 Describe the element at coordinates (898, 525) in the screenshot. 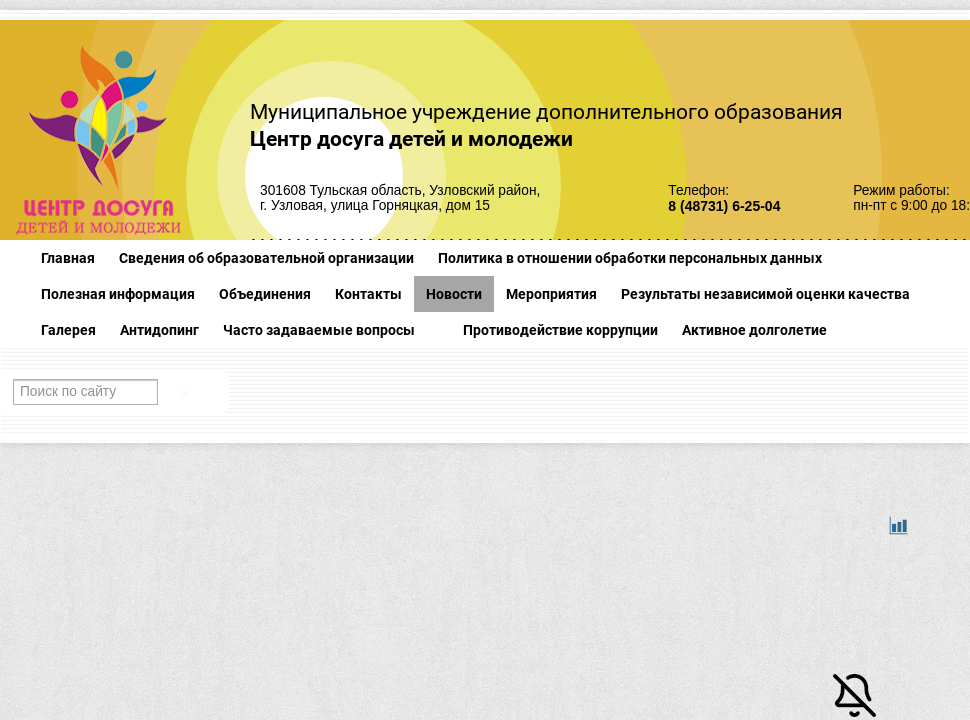

I see `view analytics or statistics` at that location.